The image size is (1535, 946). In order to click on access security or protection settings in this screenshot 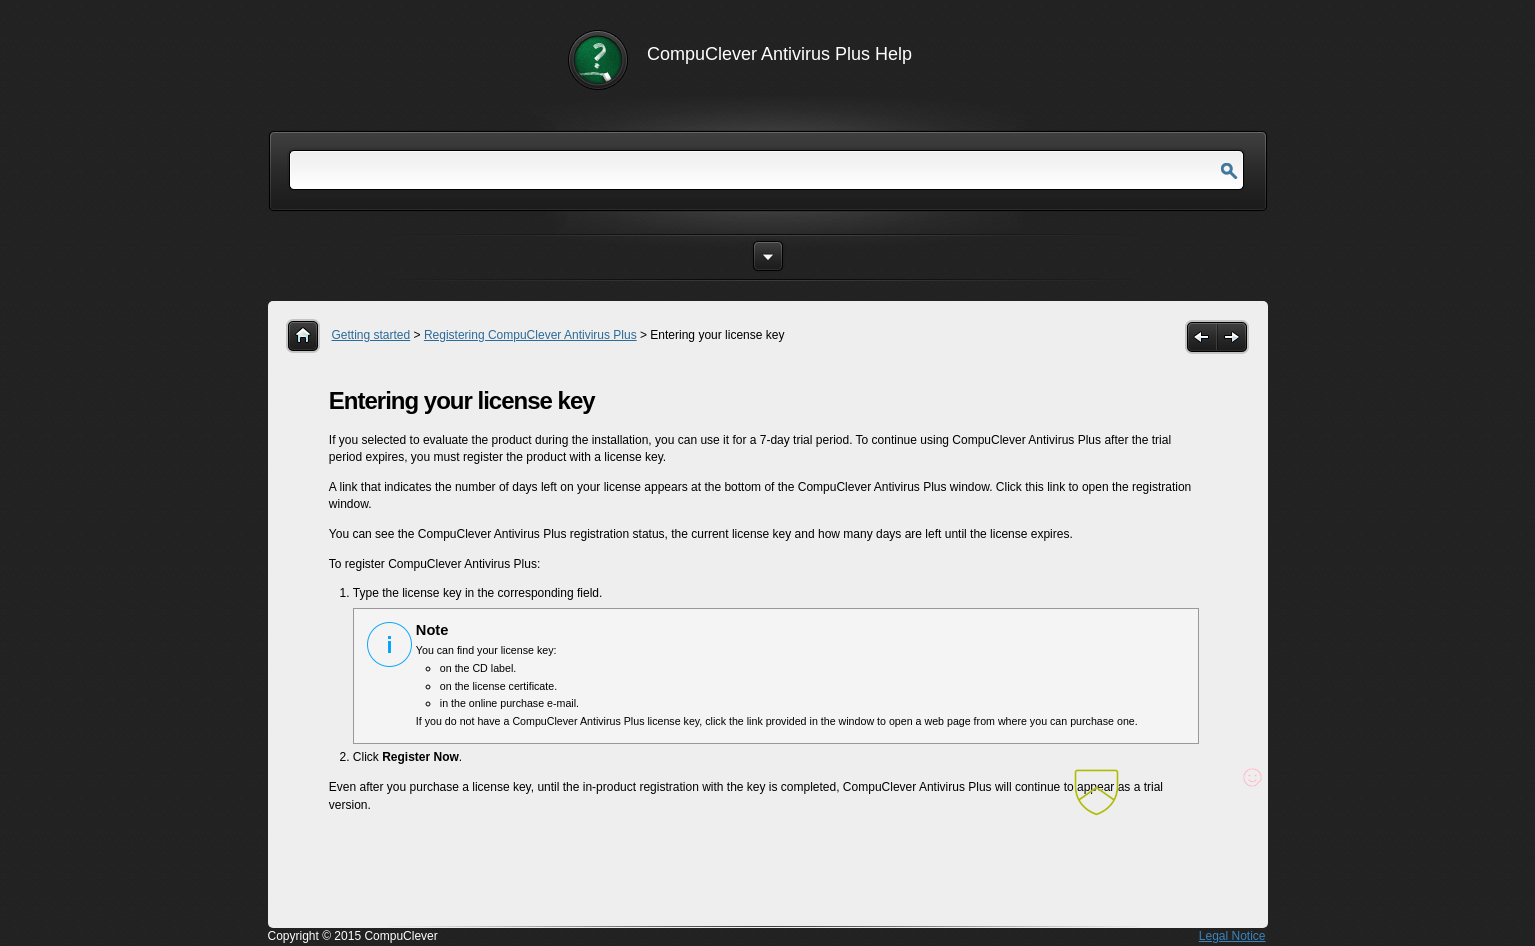, I will do `click(1096, 789)`.